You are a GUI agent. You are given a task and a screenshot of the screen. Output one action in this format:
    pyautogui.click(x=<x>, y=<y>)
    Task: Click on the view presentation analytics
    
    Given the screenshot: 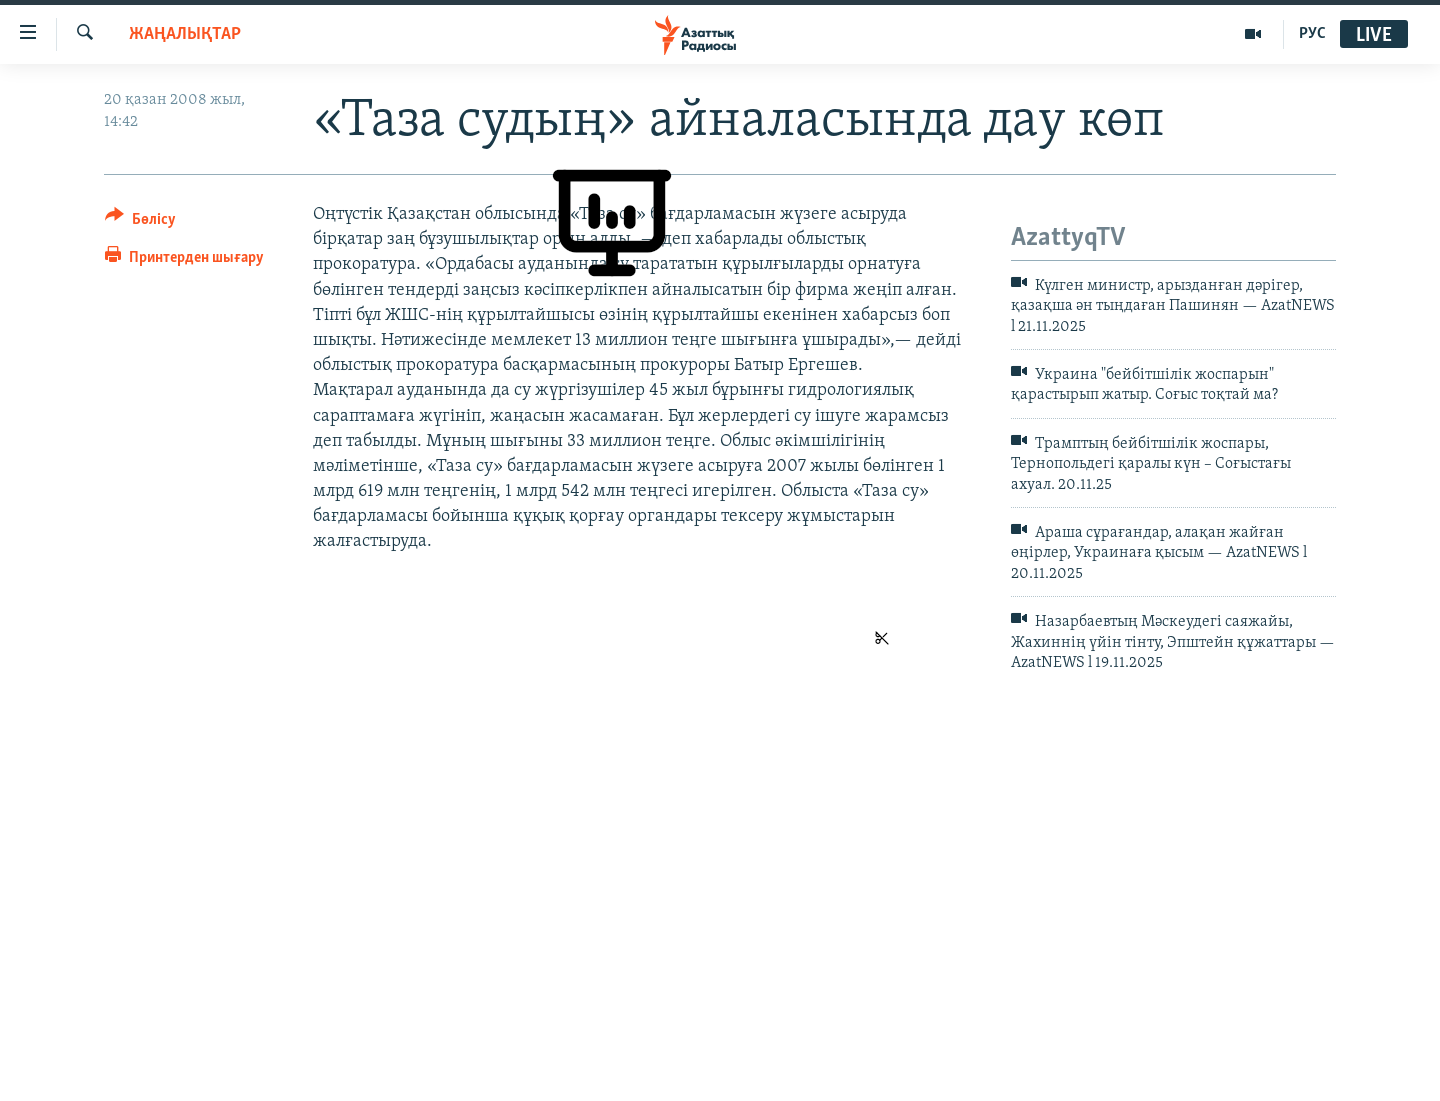 What is the action you would take?
    pyautogui.click(x=612, y=223)
    